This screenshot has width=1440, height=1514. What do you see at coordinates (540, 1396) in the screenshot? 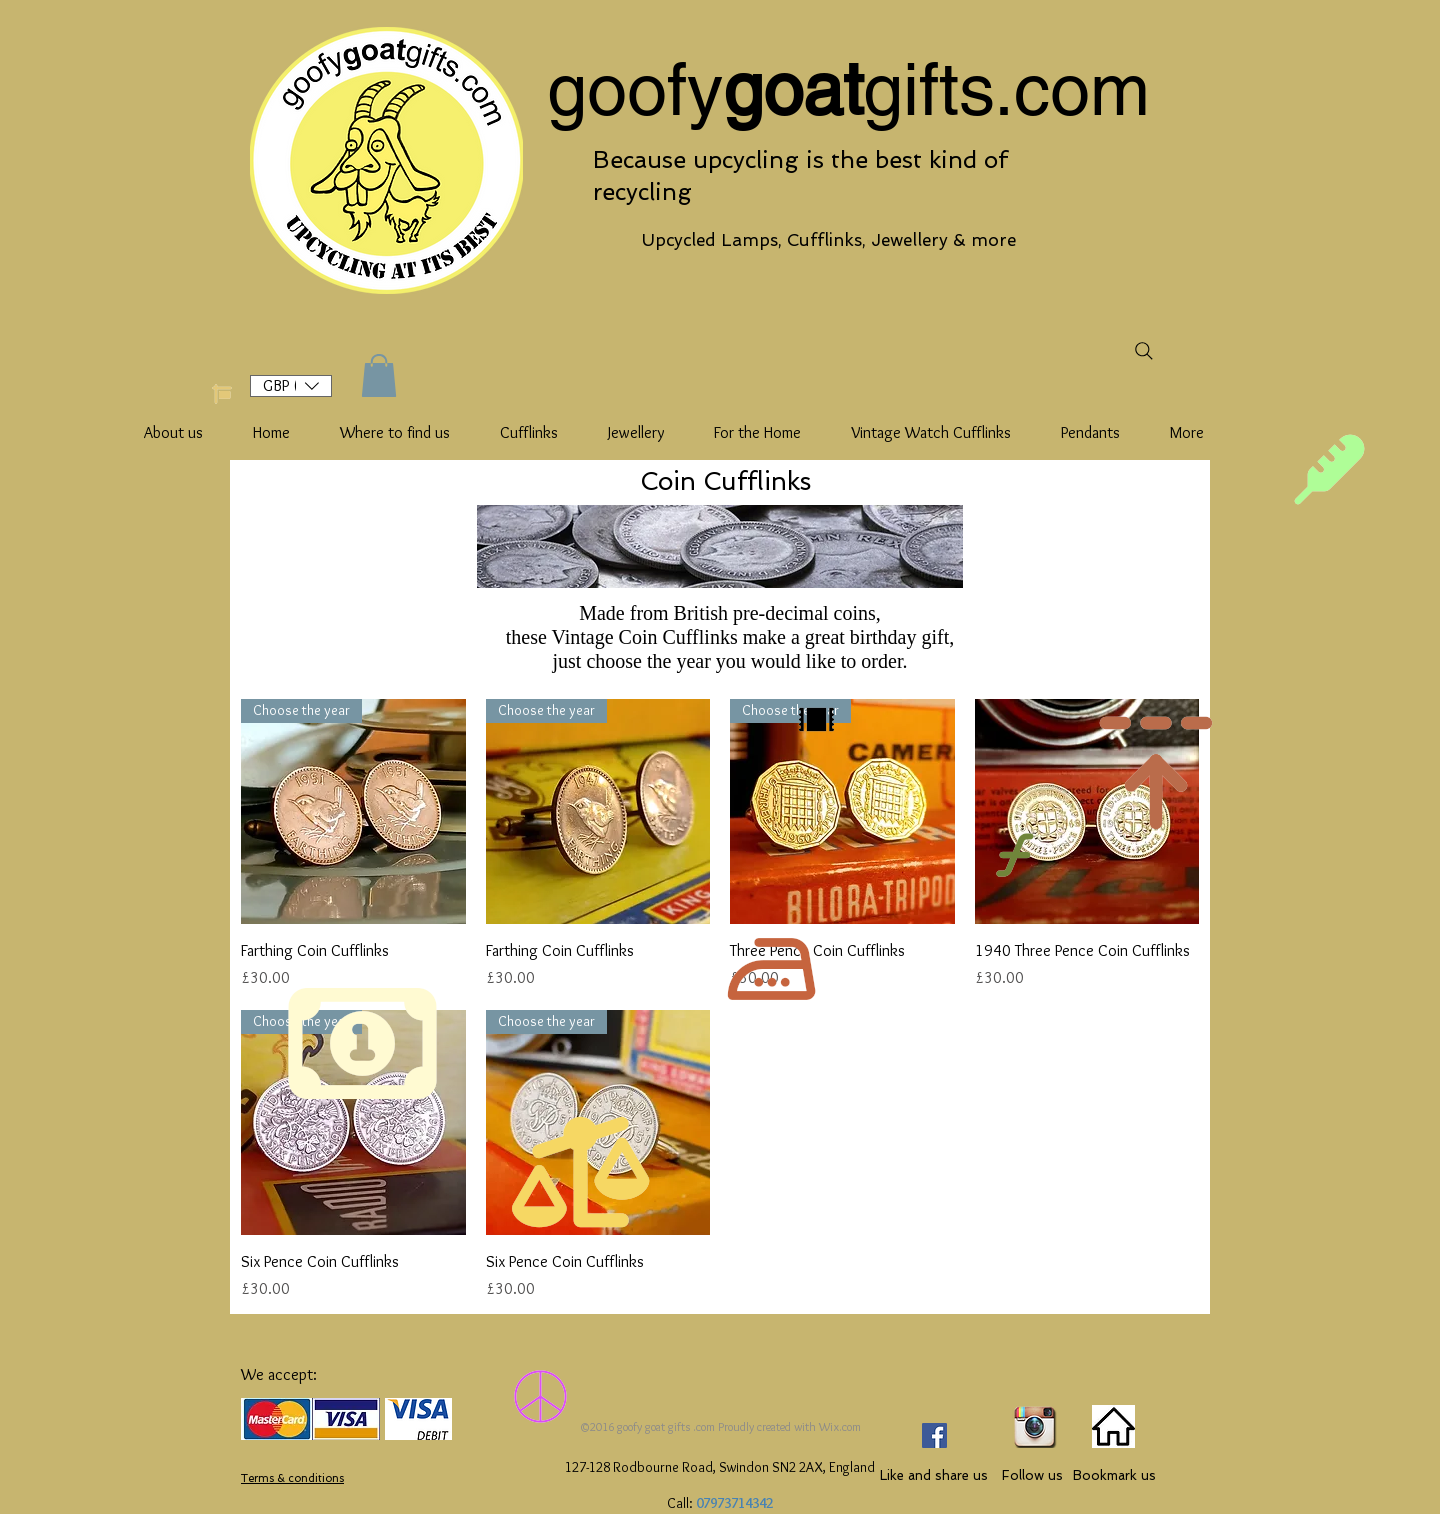
I see `peace symbol or anti-war indicator` at bounding box center [540, 1396].